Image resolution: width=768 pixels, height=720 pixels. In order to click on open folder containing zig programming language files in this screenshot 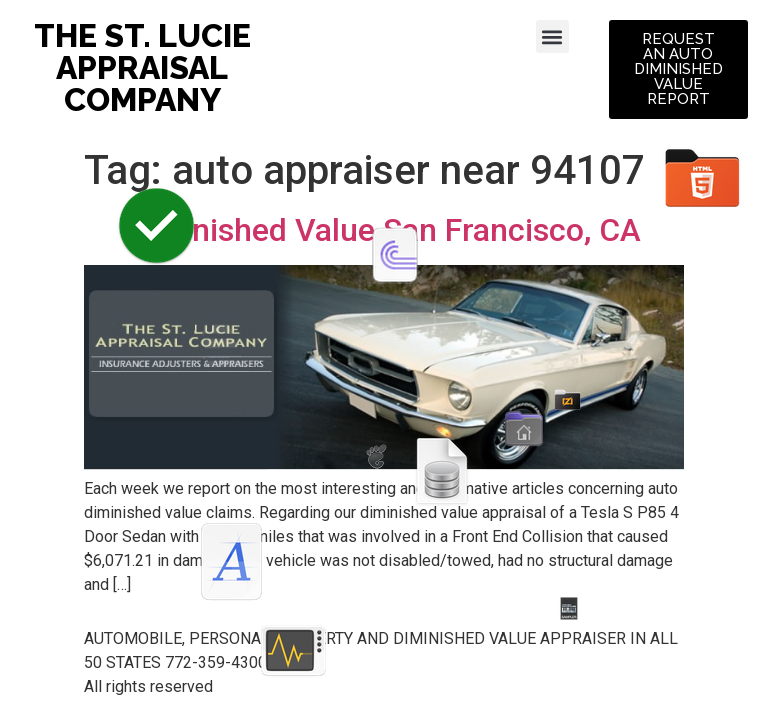, I will do `click(567, 400)`.